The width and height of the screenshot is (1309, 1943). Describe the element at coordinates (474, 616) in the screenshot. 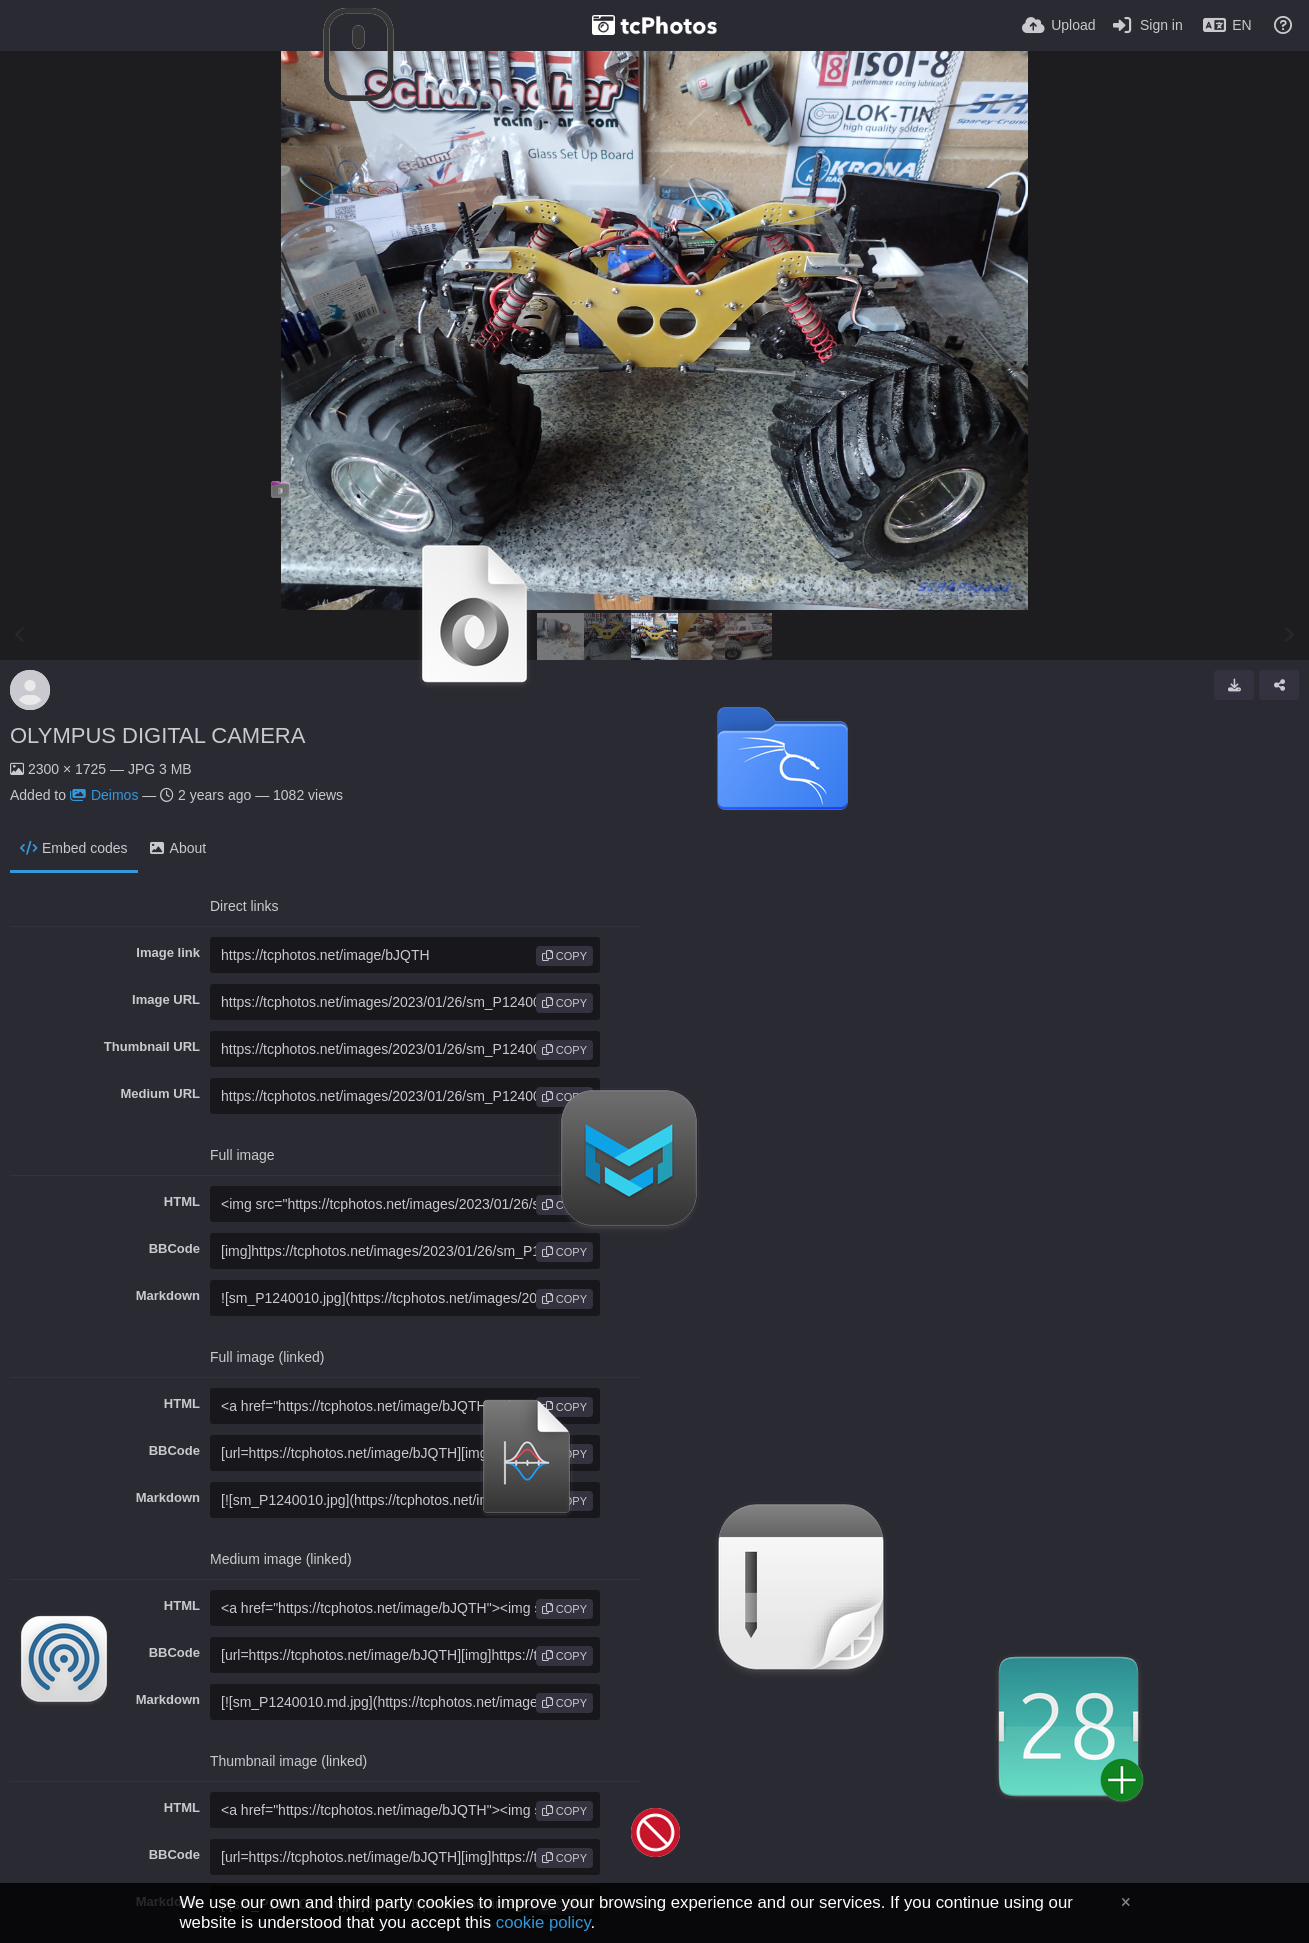

I see `a JSON file type indicator` at that location.